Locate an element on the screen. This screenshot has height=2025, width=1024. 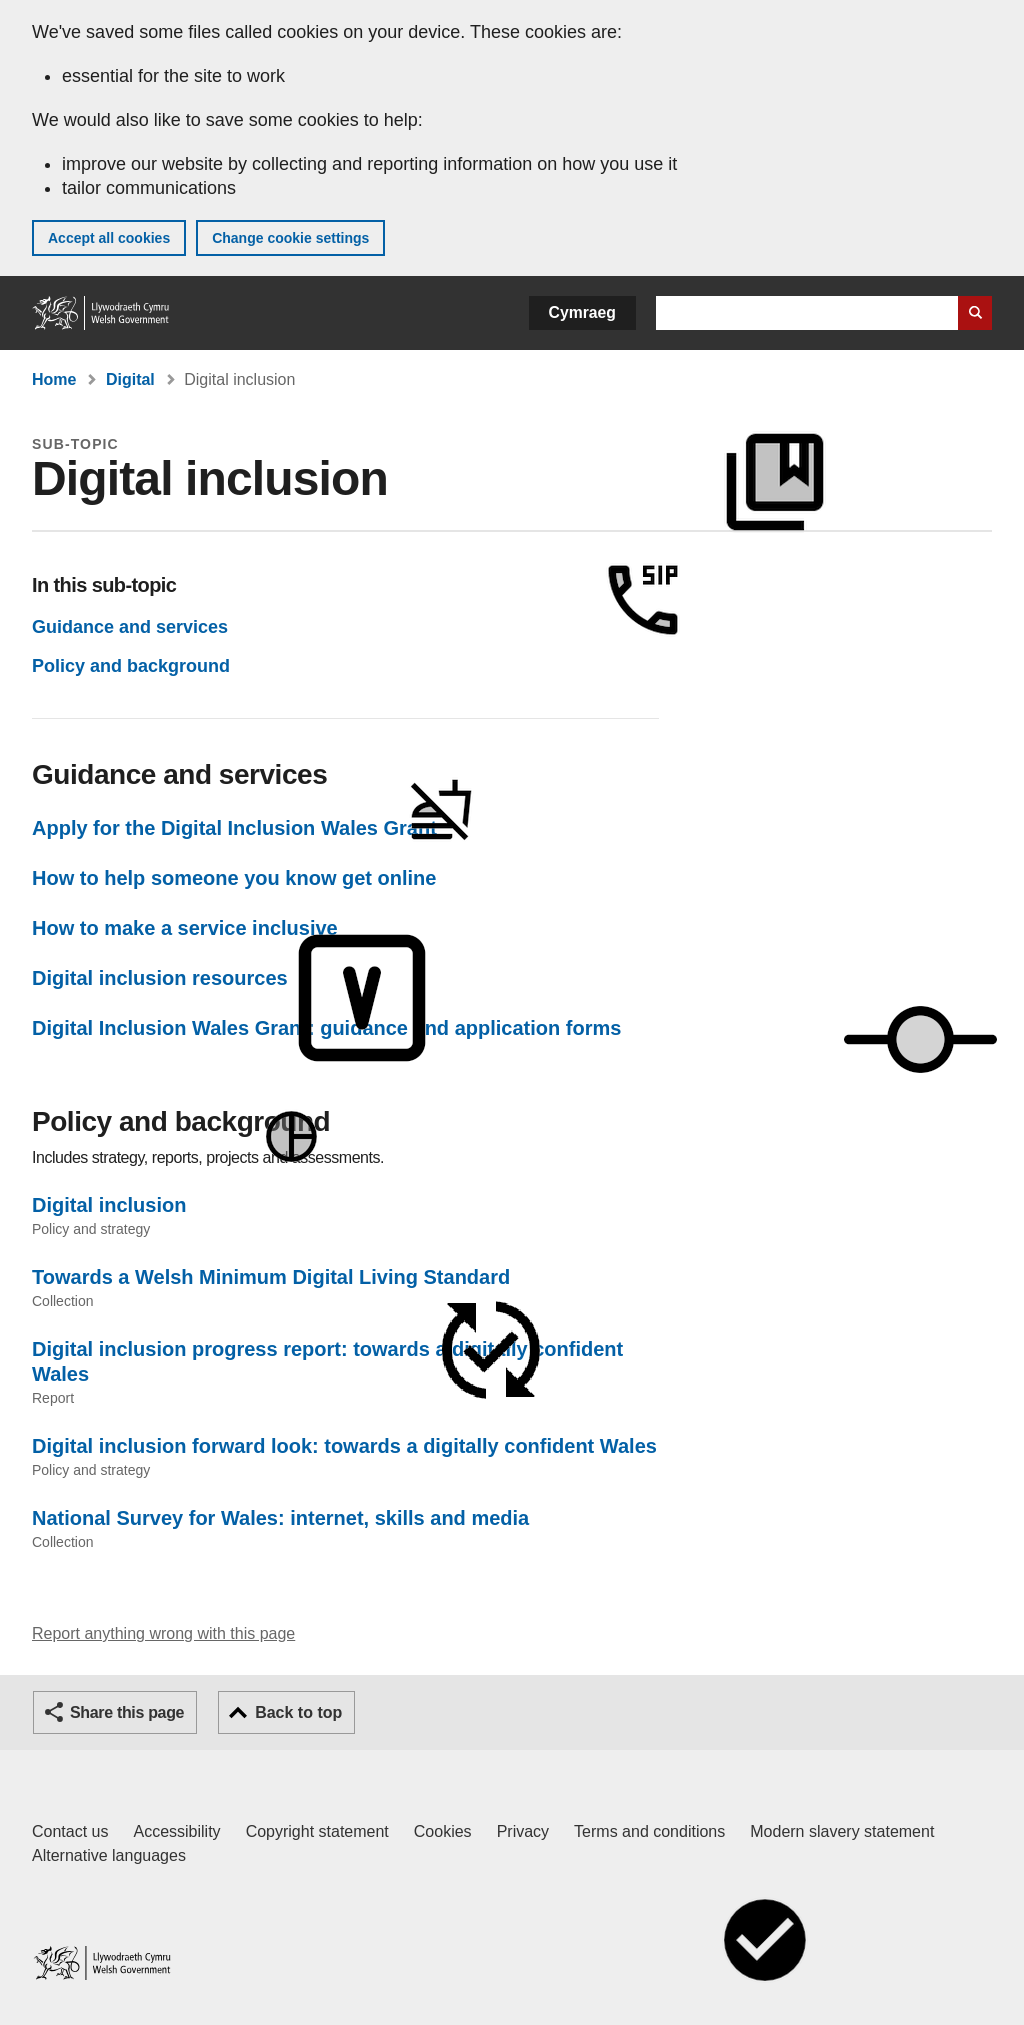
indicates successful completion of an action is located at coordinates (765, 1940).